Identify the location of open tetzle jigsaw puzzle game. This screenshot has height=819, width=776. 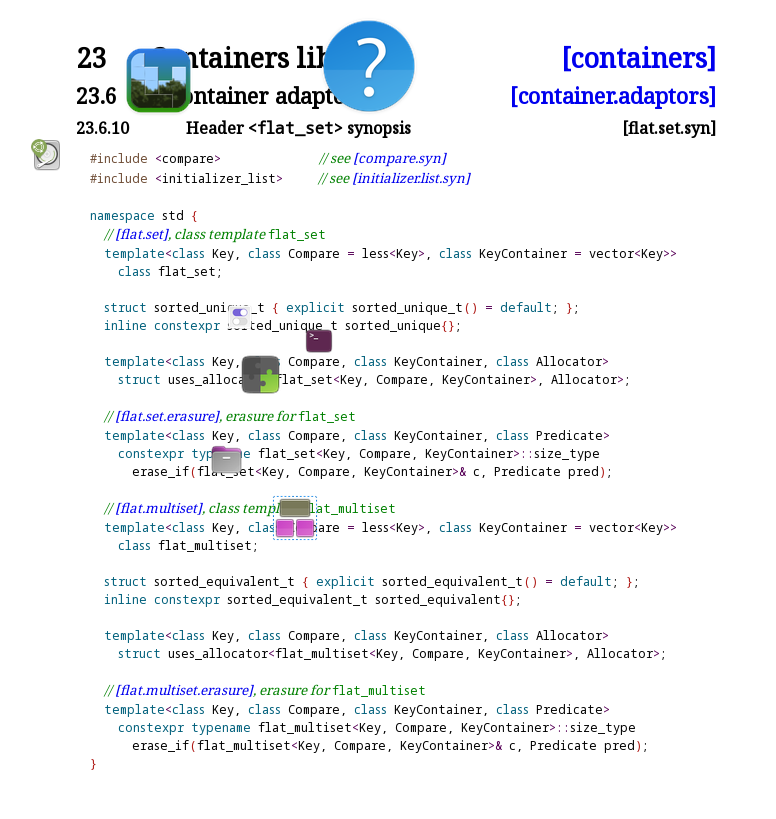
(158, 80).